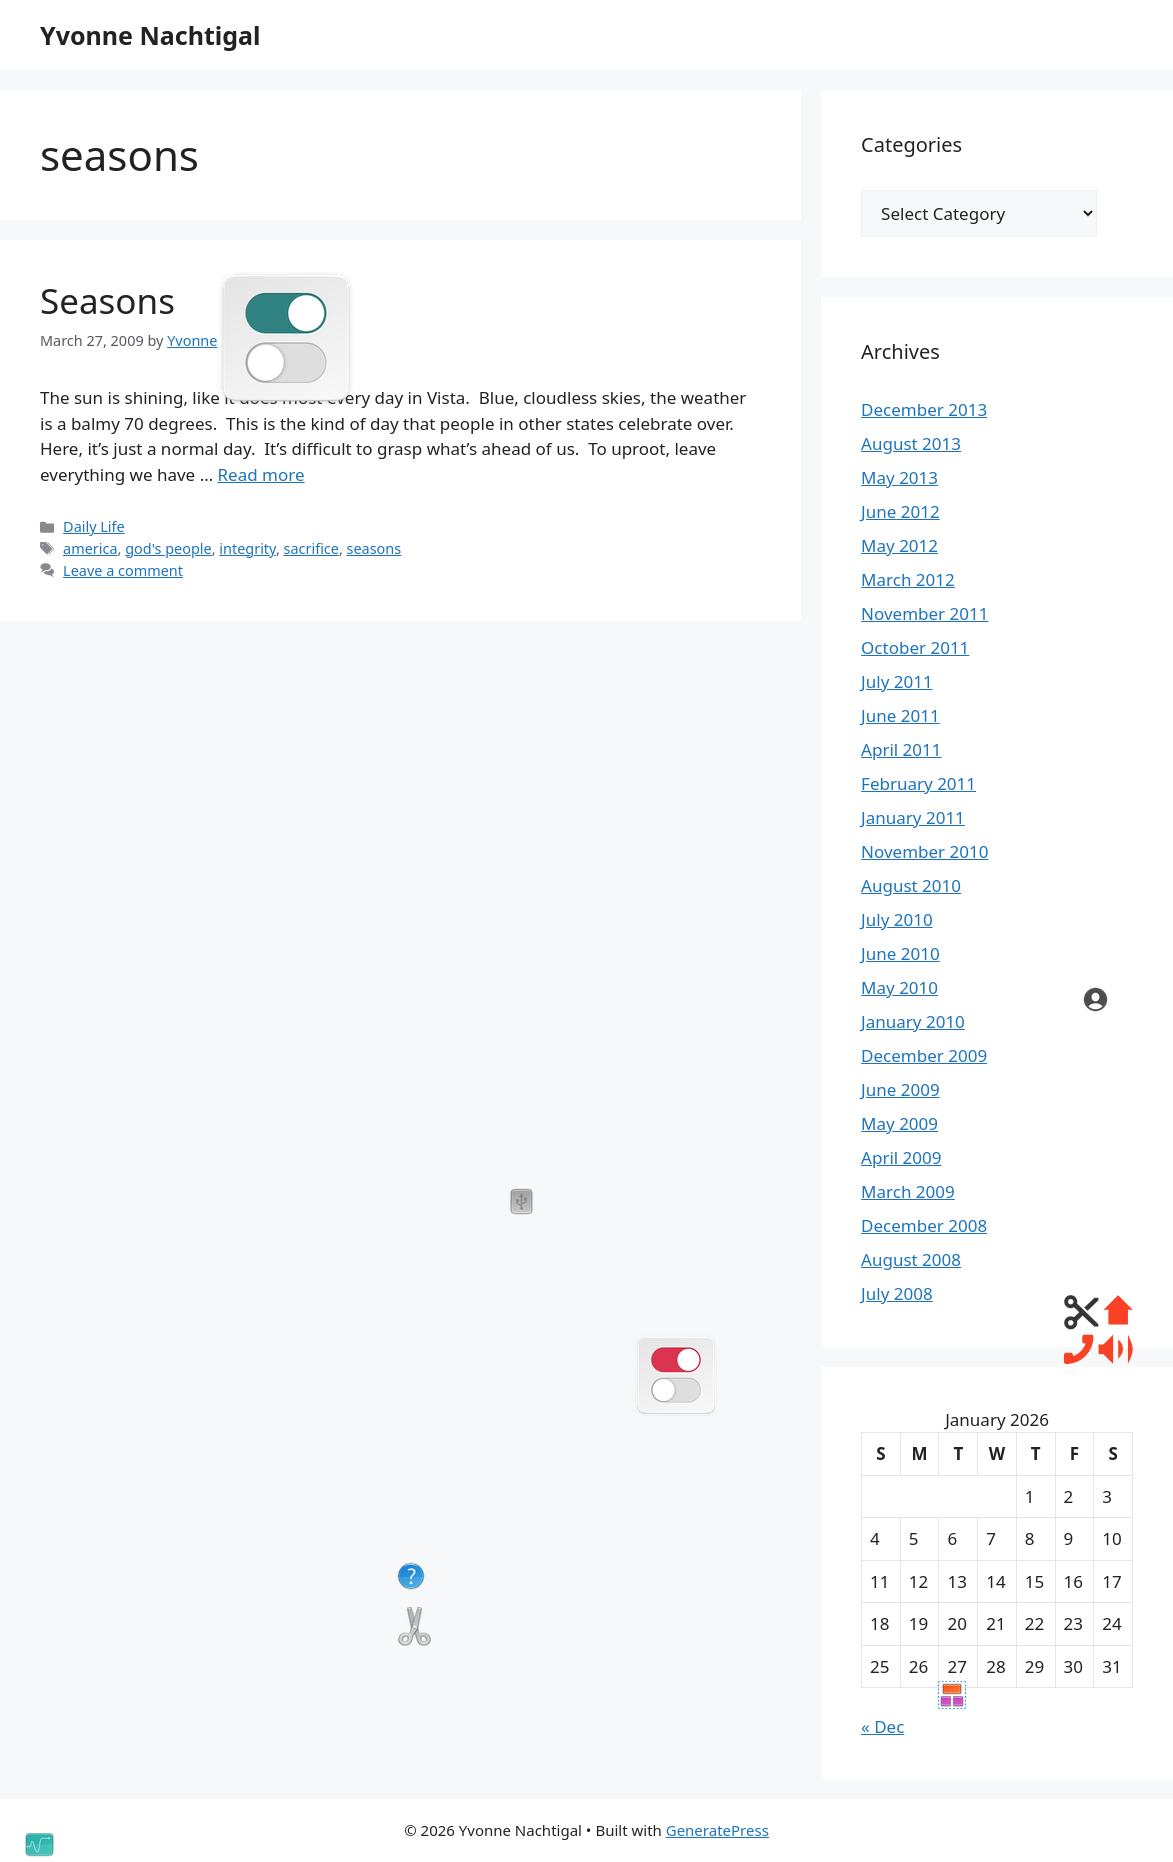  What do you see at coordinates (1095, 999) in the screenshot?
I see `view your user profile` at bounding box center [1095, 999].